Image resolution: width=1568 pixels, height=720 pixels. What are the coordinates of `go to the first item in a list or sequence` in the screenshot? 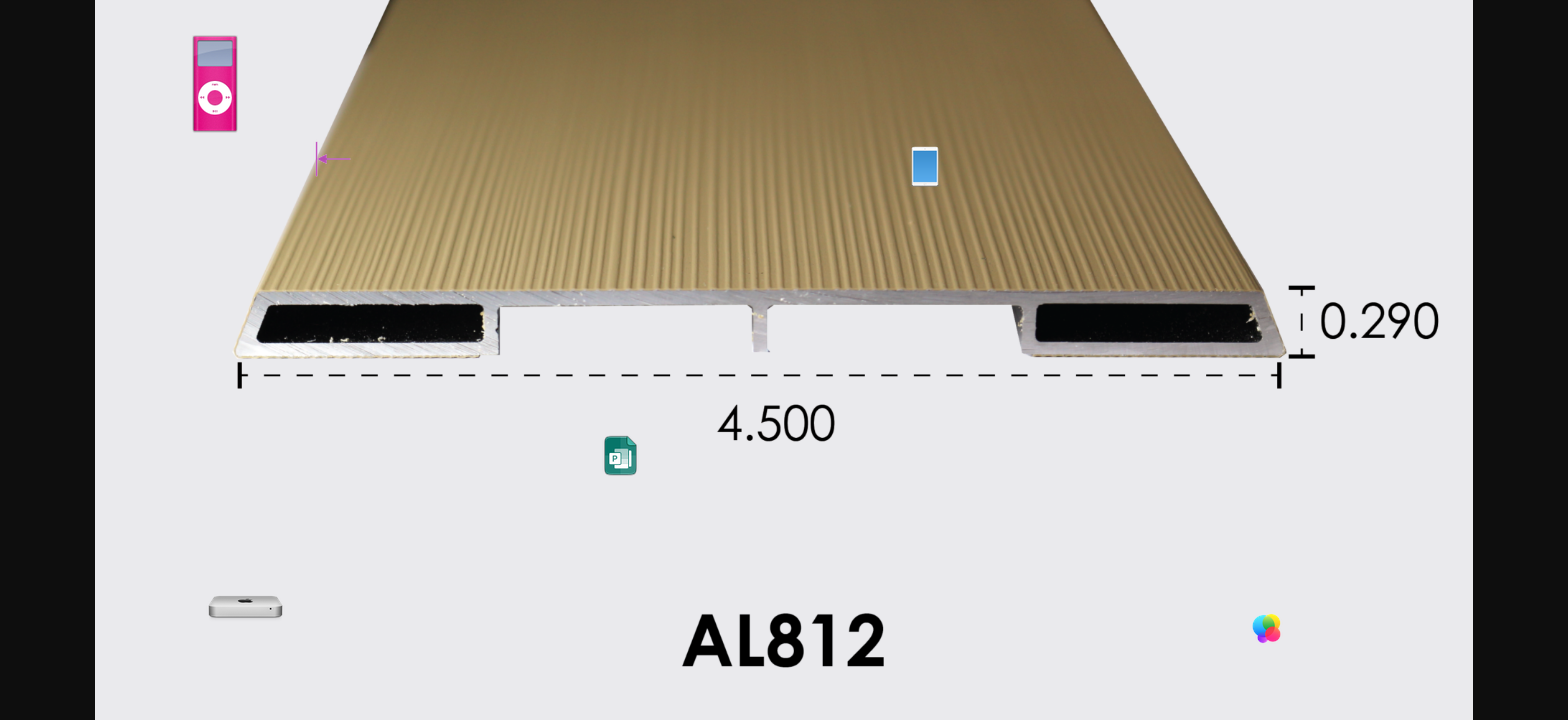 It's located at (333, 159).